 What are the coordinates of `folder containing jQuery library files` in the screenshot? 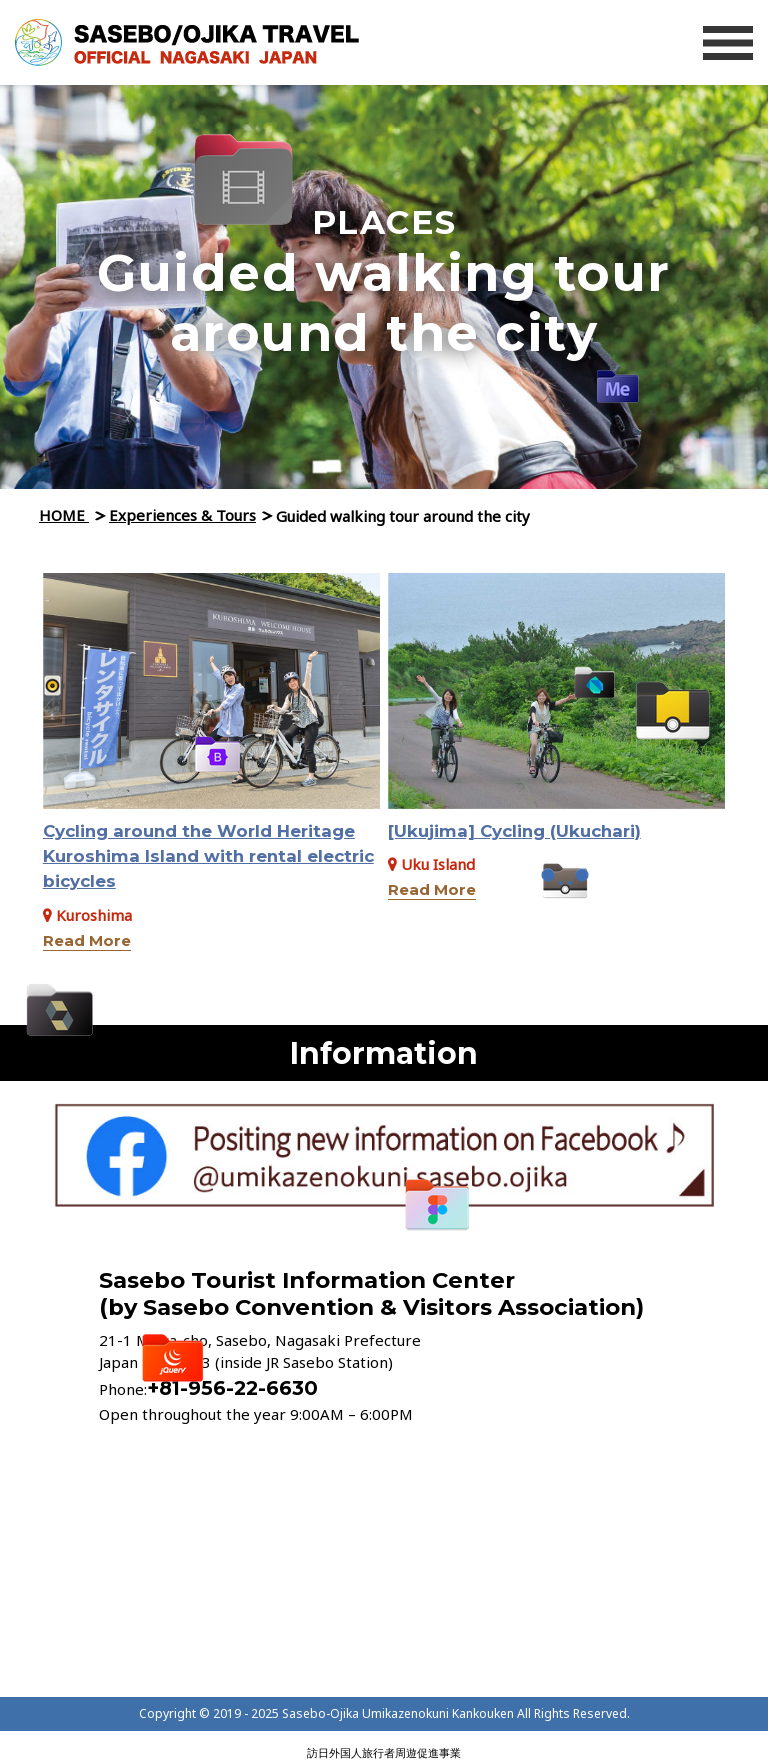 It's located at (172, 1359).